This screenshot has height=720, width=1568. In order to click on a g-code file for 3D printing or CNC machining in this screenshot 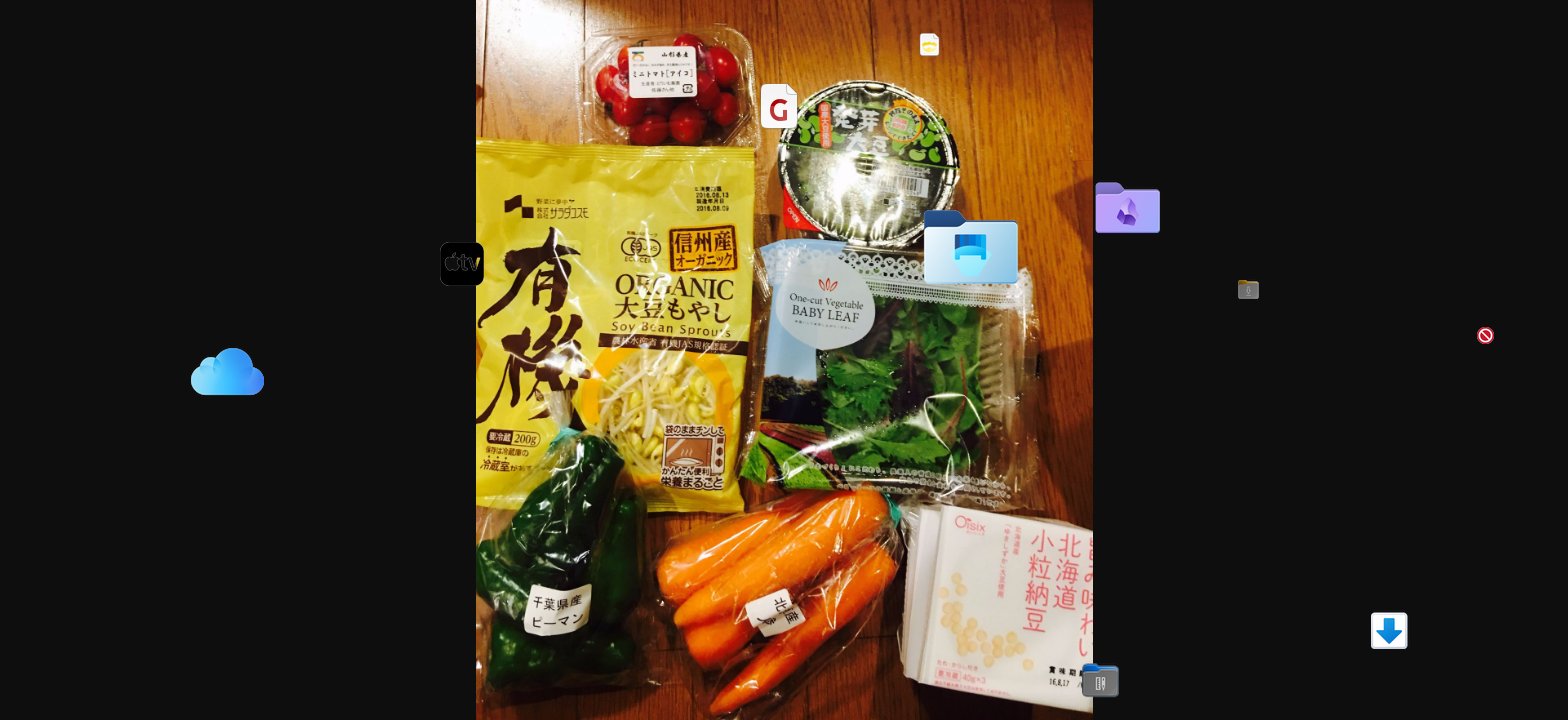, I will do `click(779, 106)`.